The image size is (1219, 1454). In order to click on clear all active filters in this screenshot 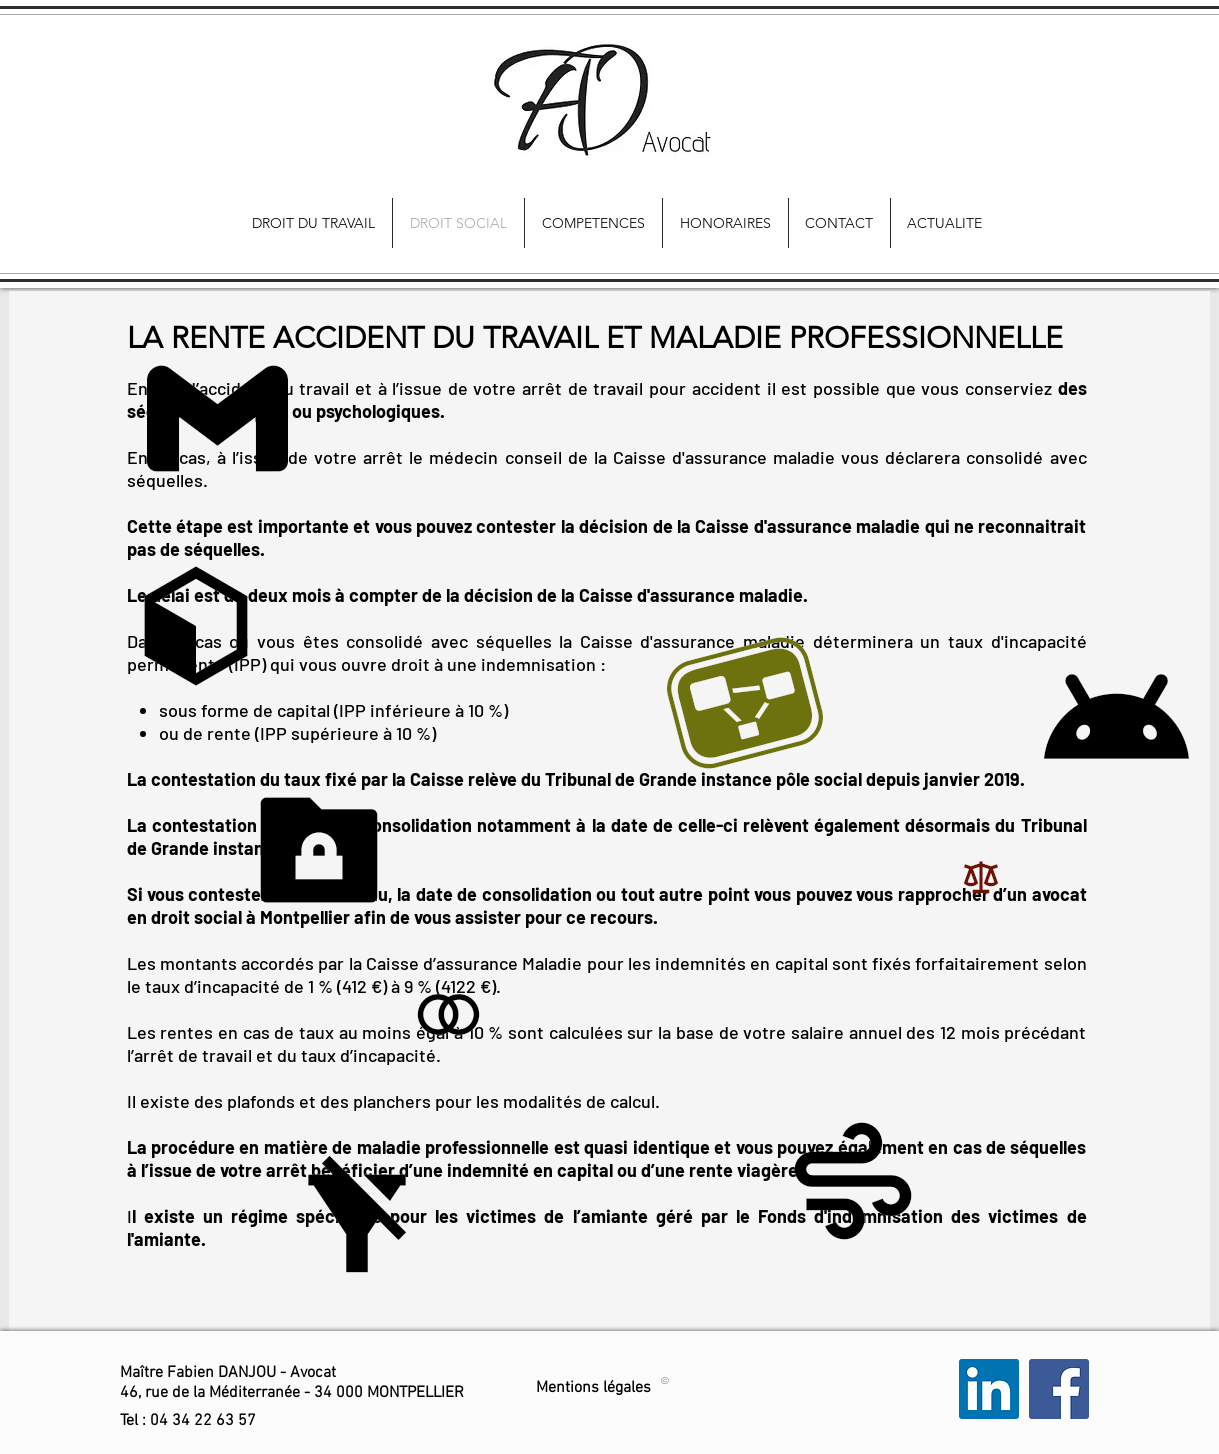, I will do `click(357, 1218)`.